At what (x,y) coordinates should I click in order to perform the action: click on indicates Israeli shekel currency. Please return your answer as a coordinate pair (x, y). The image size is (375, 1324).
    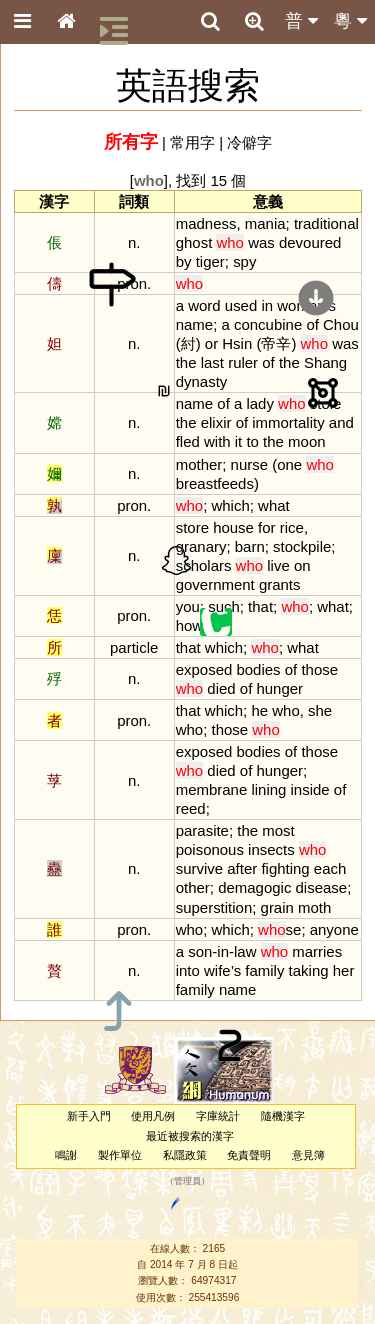
    Looking at the image, I should click on (164, 391).